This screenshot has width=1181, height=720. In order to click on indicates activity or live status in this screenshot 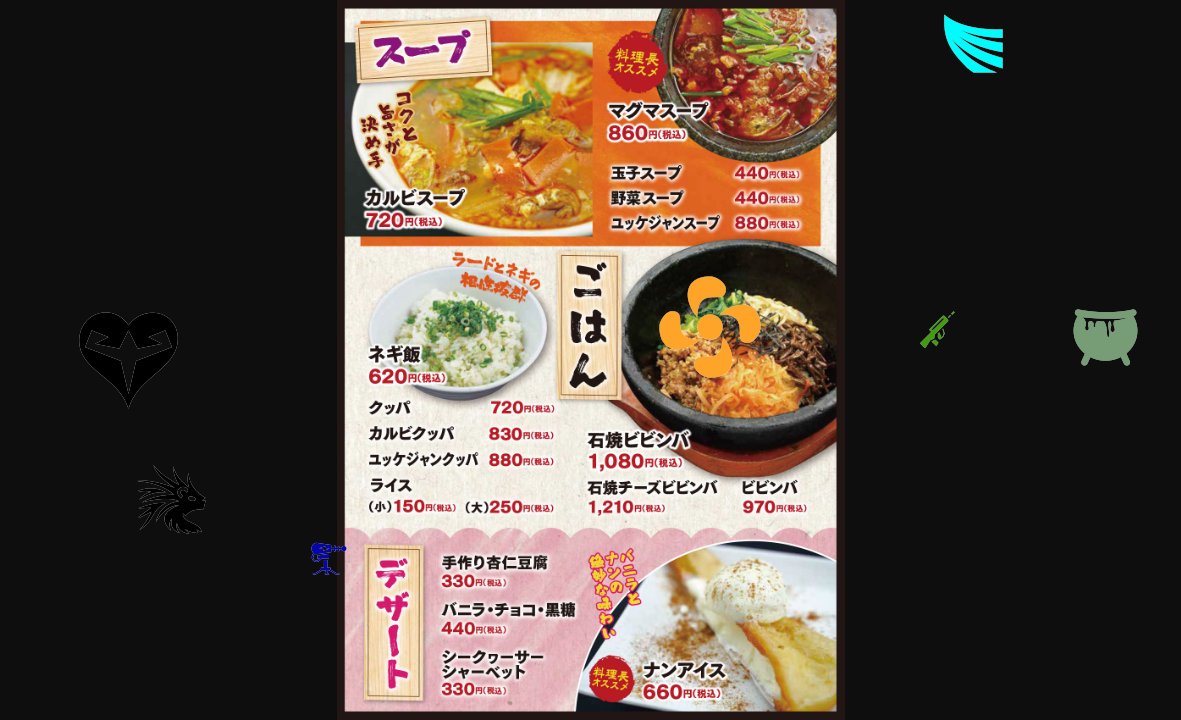, I will do `click(710, 327)`.